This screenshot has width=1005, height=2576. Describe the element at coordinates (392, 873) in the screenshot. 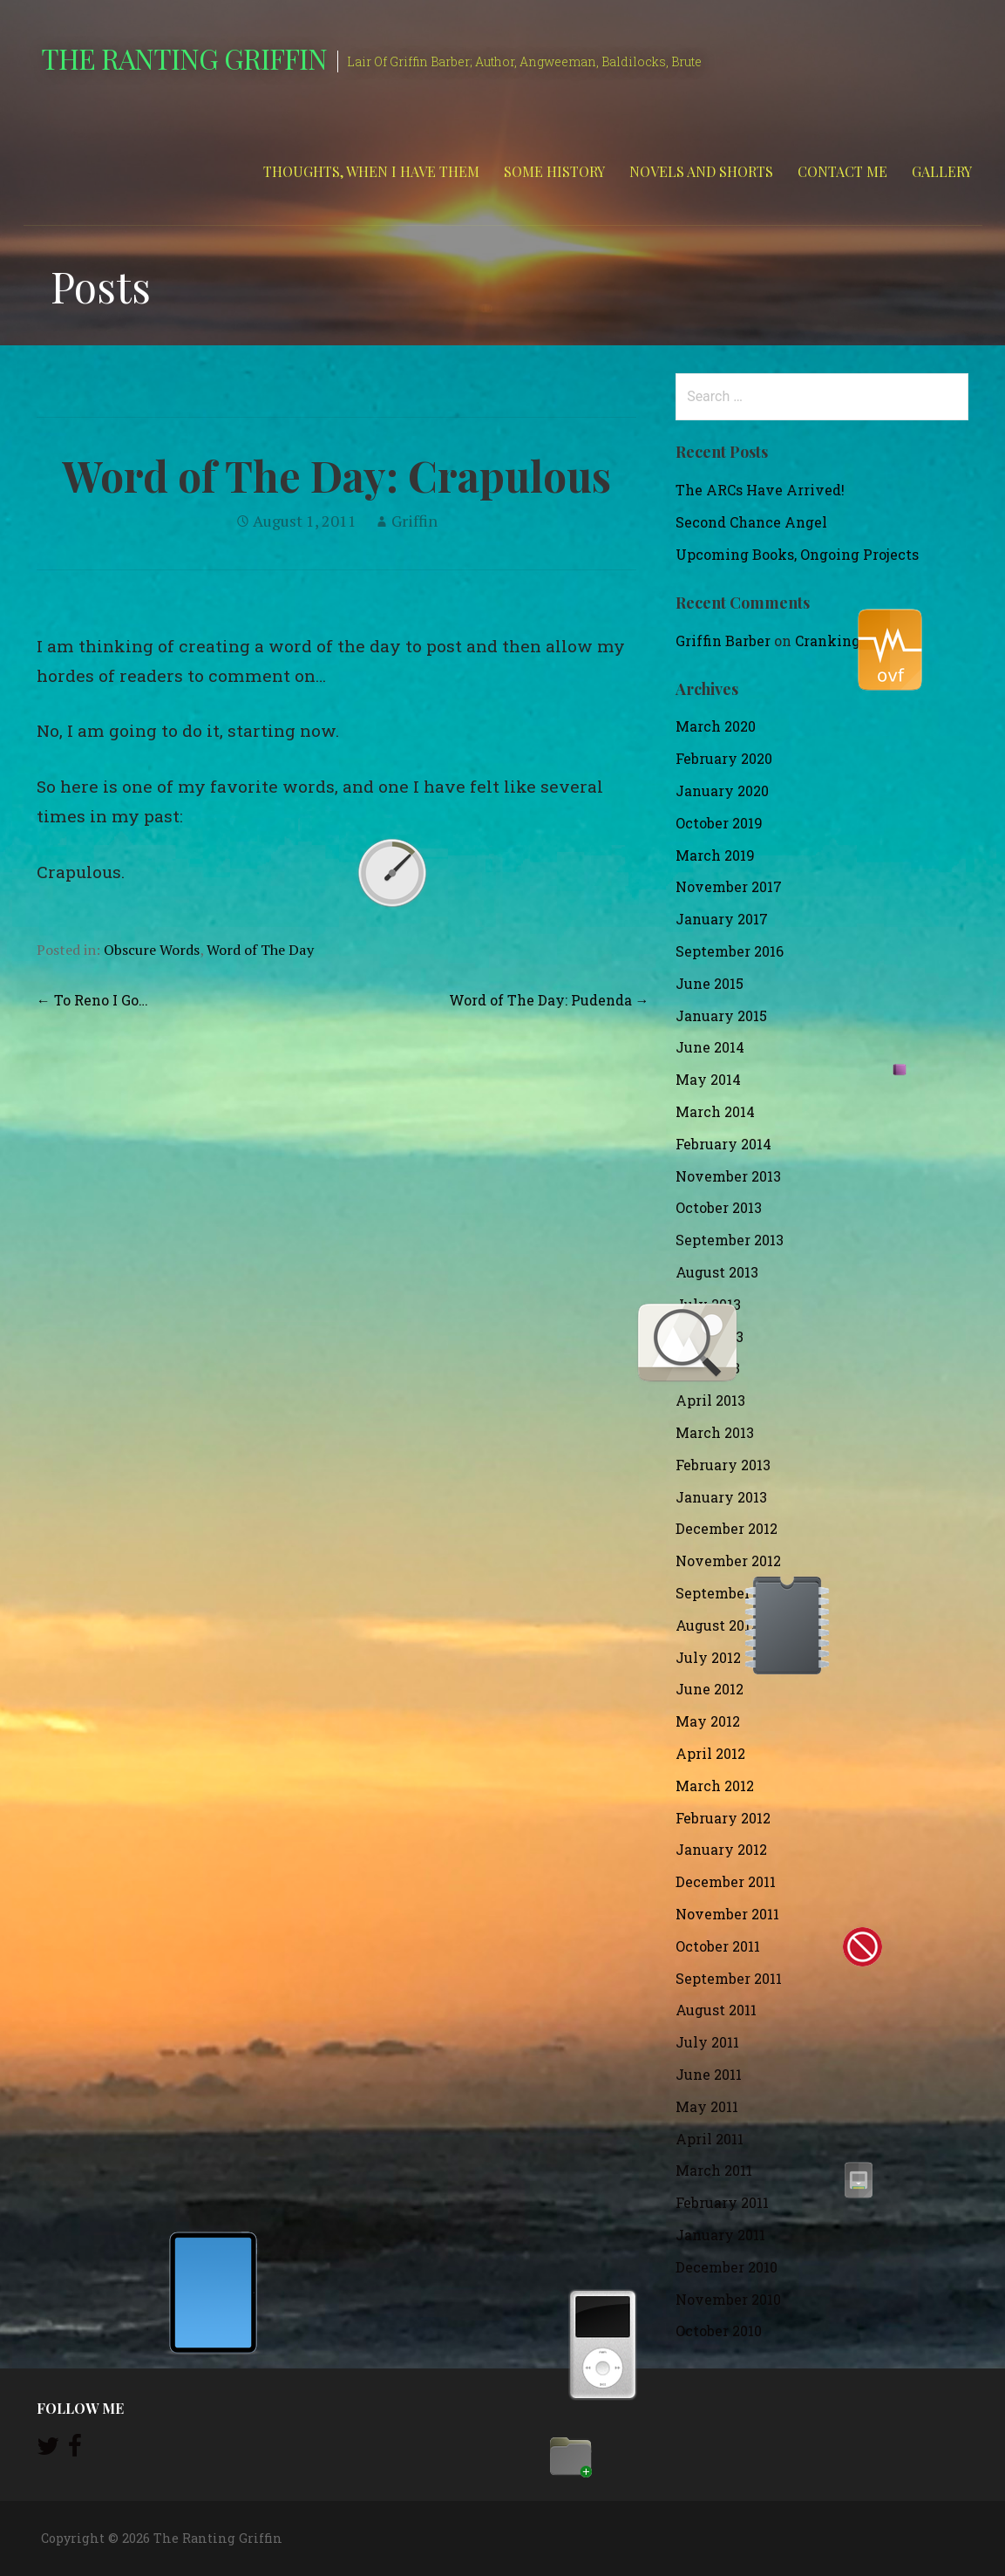

I see `launch sysprof system profiler` at that location.